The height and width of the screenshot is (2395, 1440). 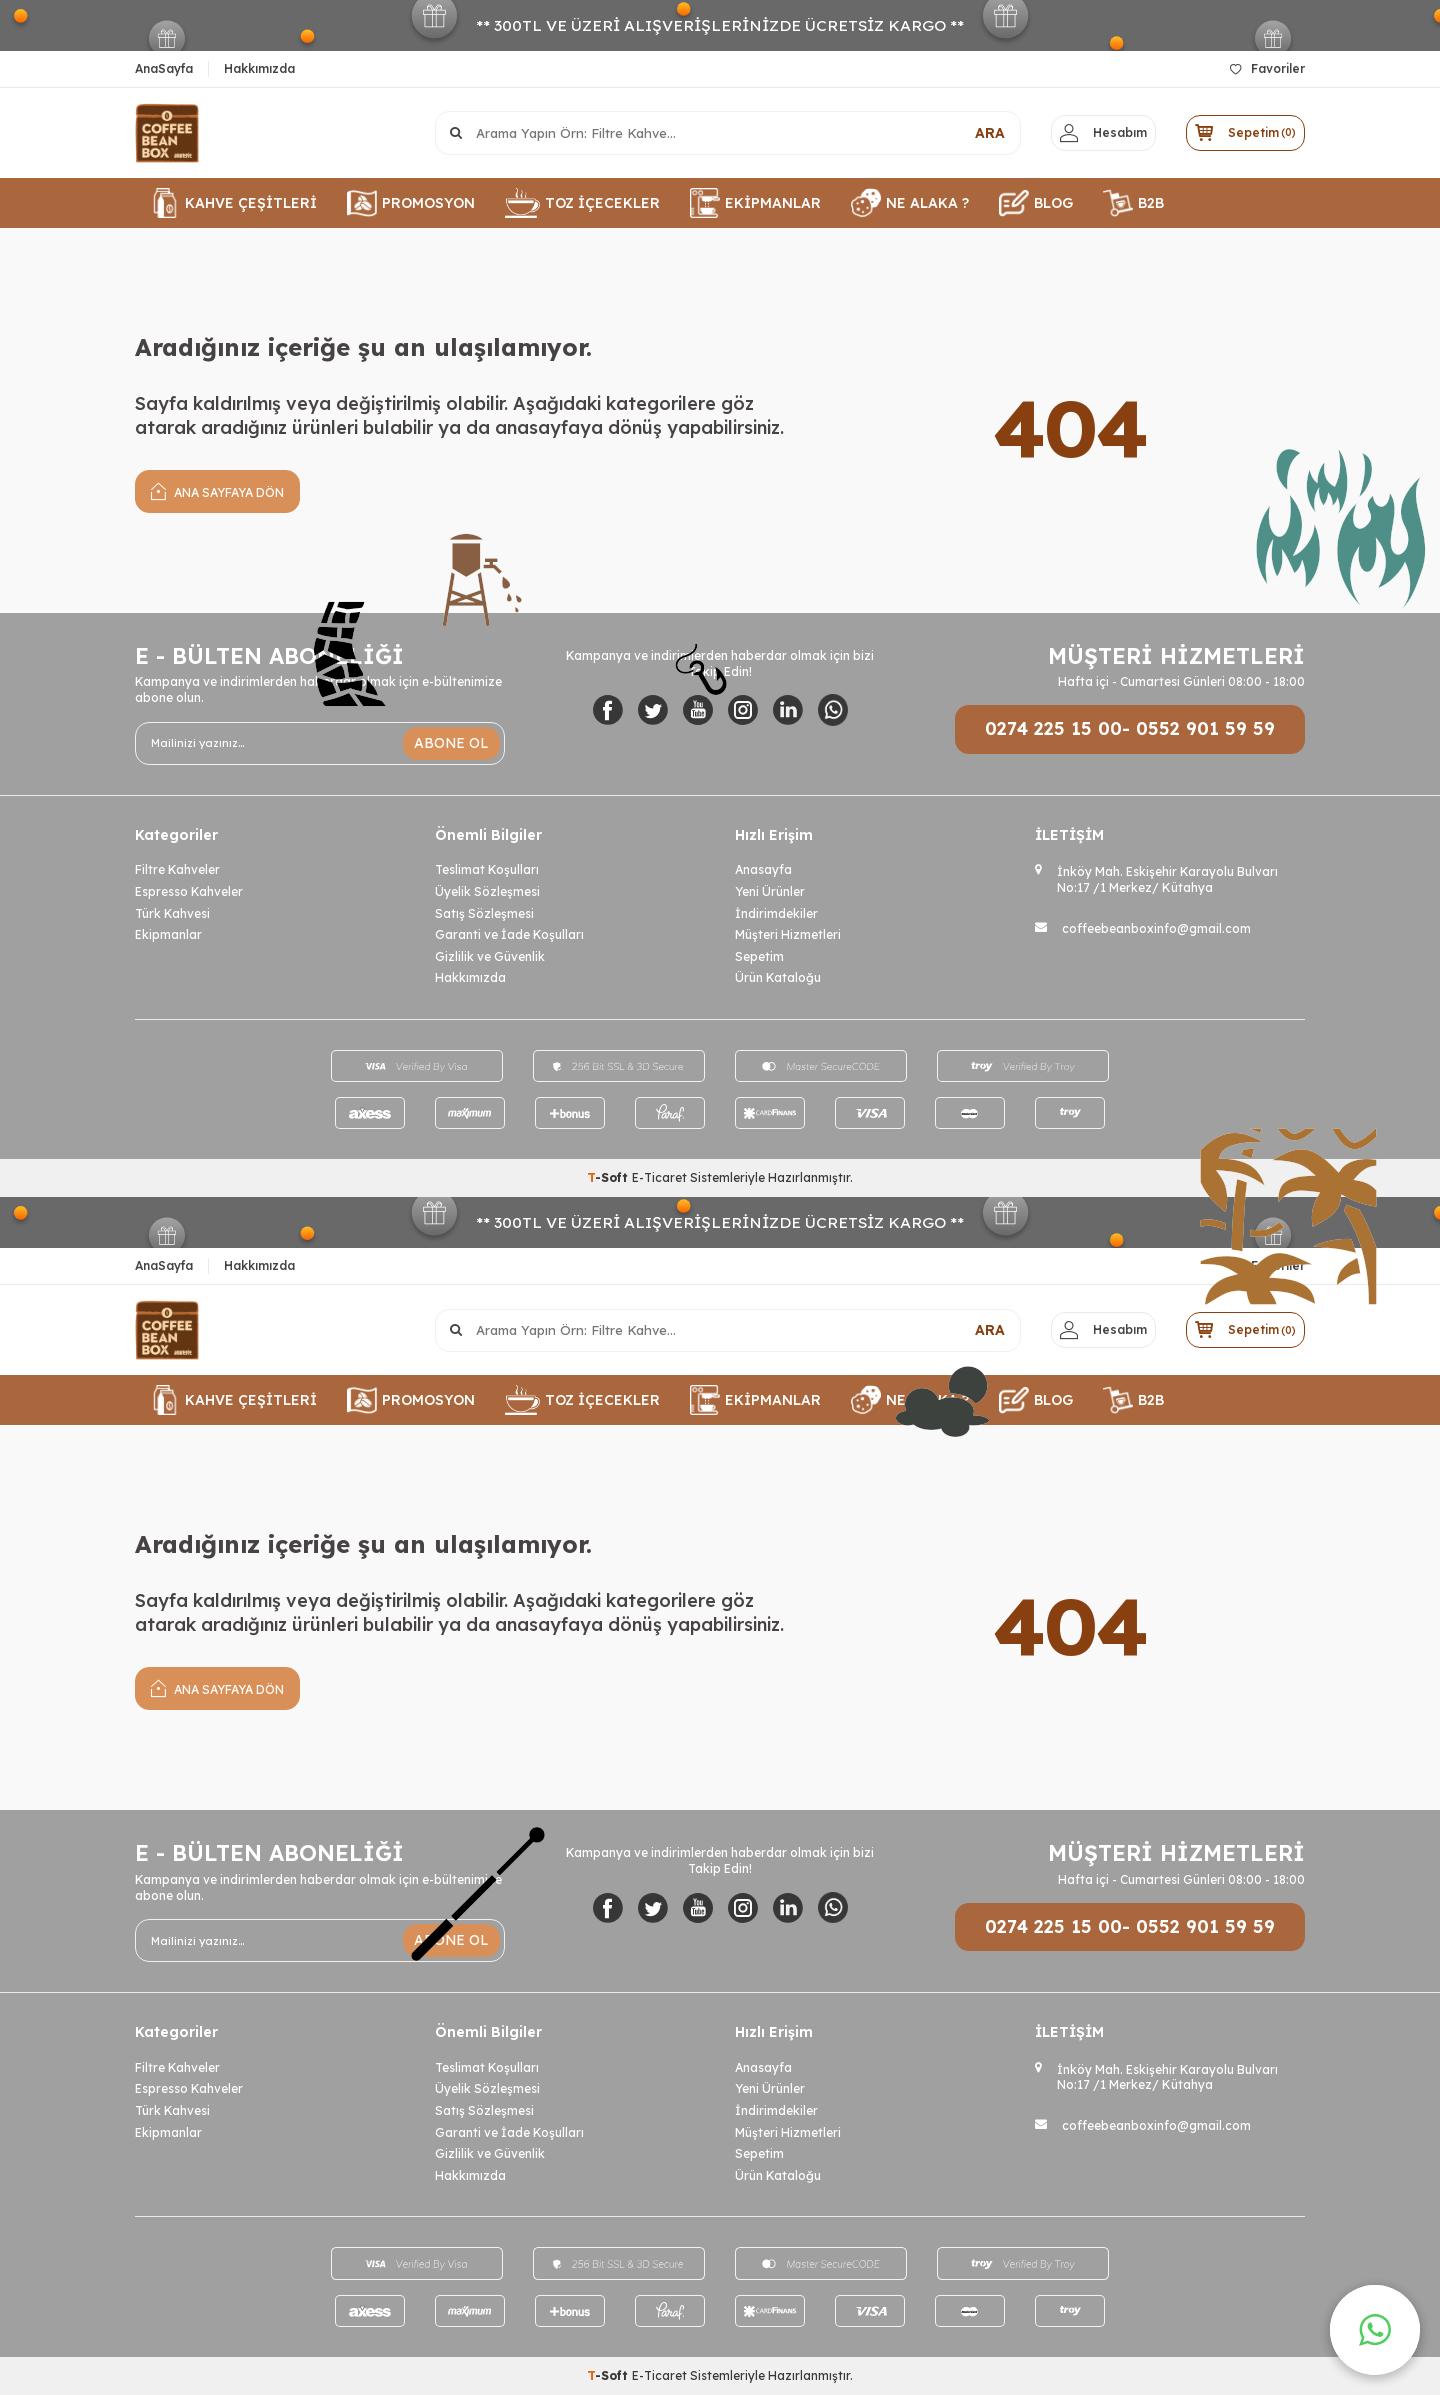 What do you see at coordinates (942, 1403) in the screenshot?
I see `view current weather conditions` at bounding box center [942, 1403].